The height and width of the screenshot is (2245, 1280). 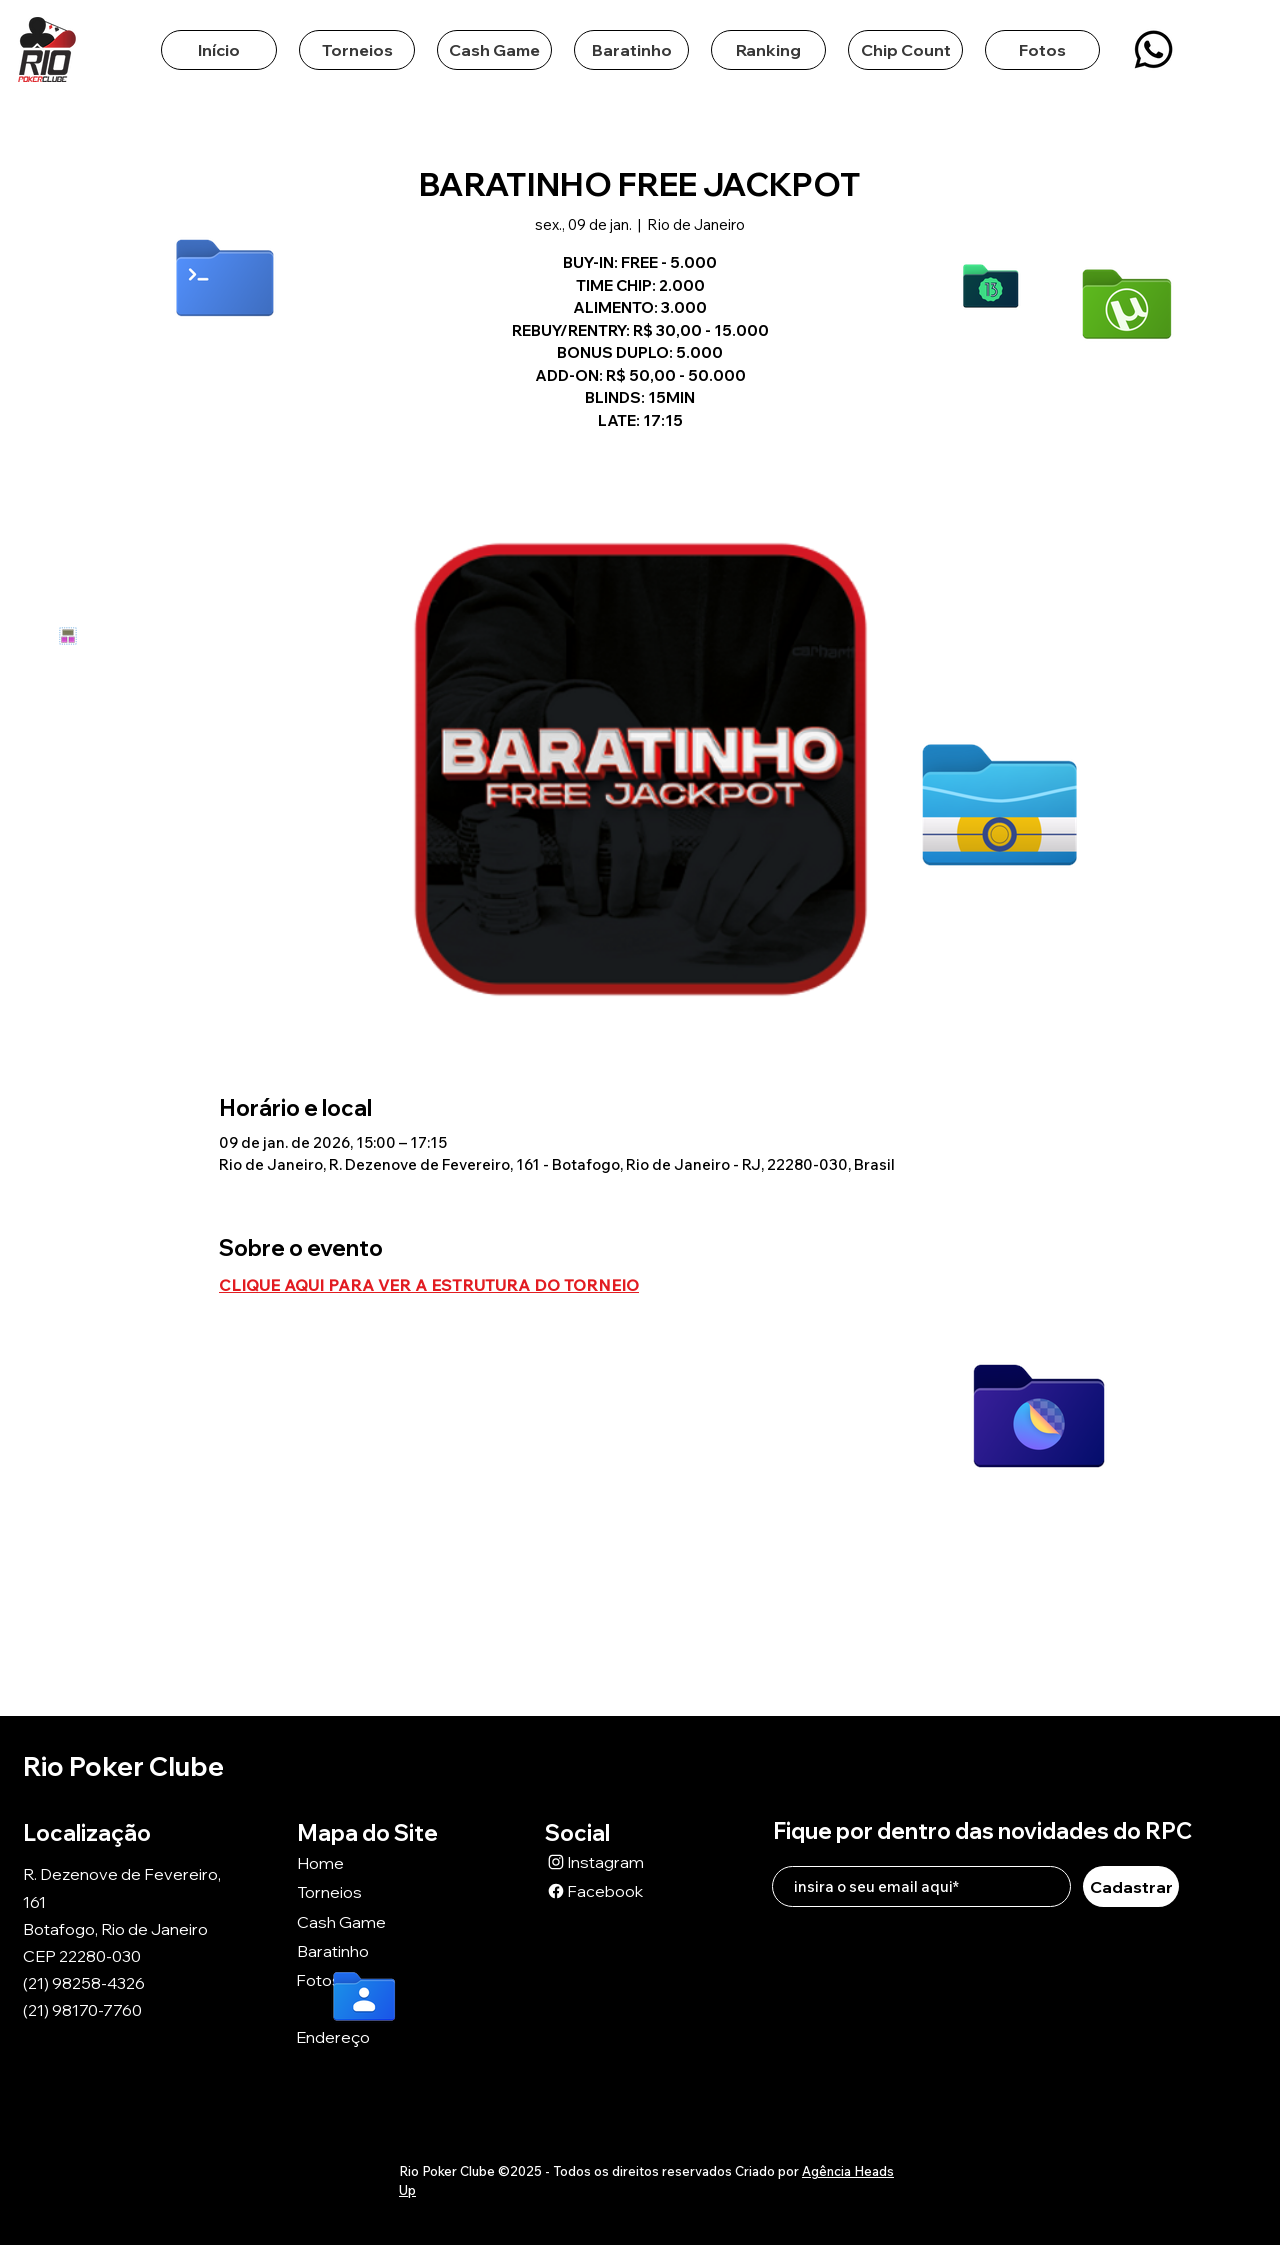 What do you see at coordinates (990, 287) in the screenshot?
I see `folder containing android 13 related files` at bounding box center [990, 287].